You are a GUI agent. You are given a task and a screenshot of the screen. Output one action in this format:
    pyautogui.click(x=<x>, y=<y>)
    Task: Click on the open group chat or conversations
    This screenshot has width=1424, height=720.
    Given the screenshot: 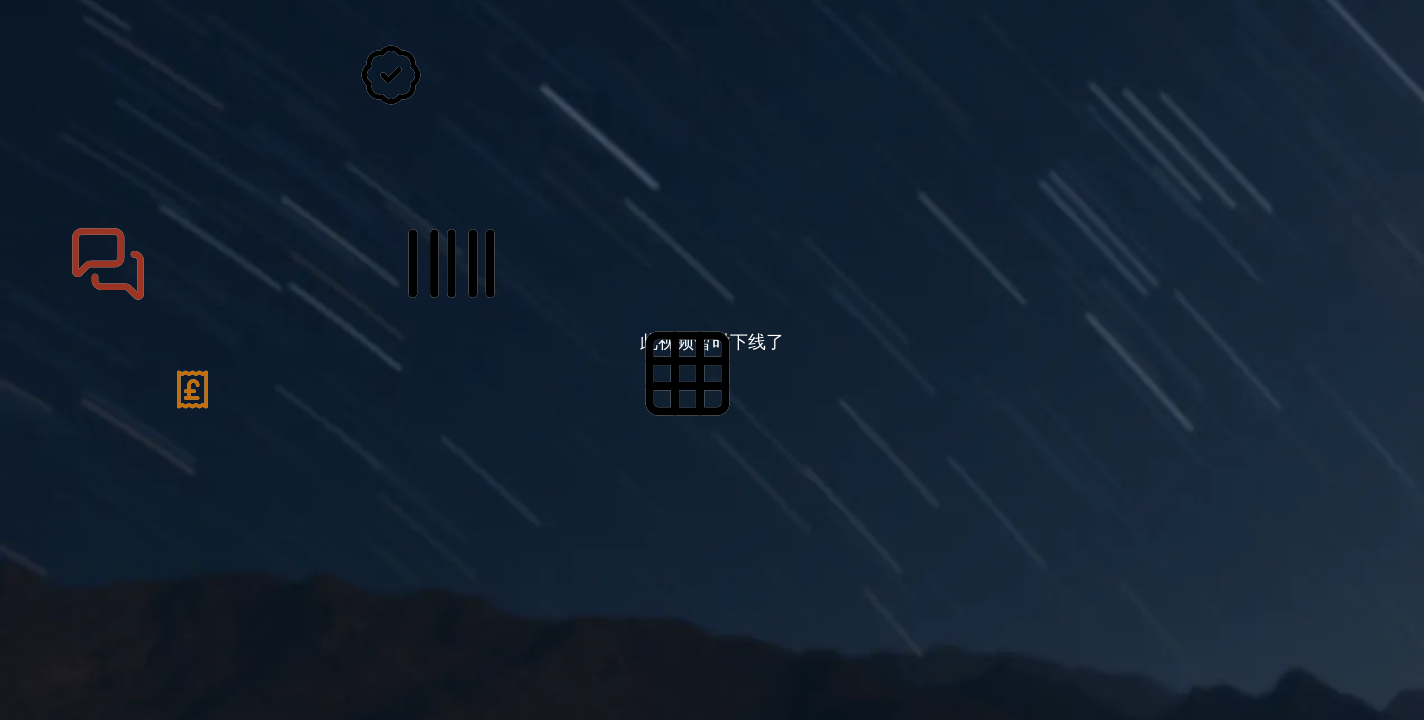 What is the action you would take?
    pyautogui.click(x=108, y=264)
    